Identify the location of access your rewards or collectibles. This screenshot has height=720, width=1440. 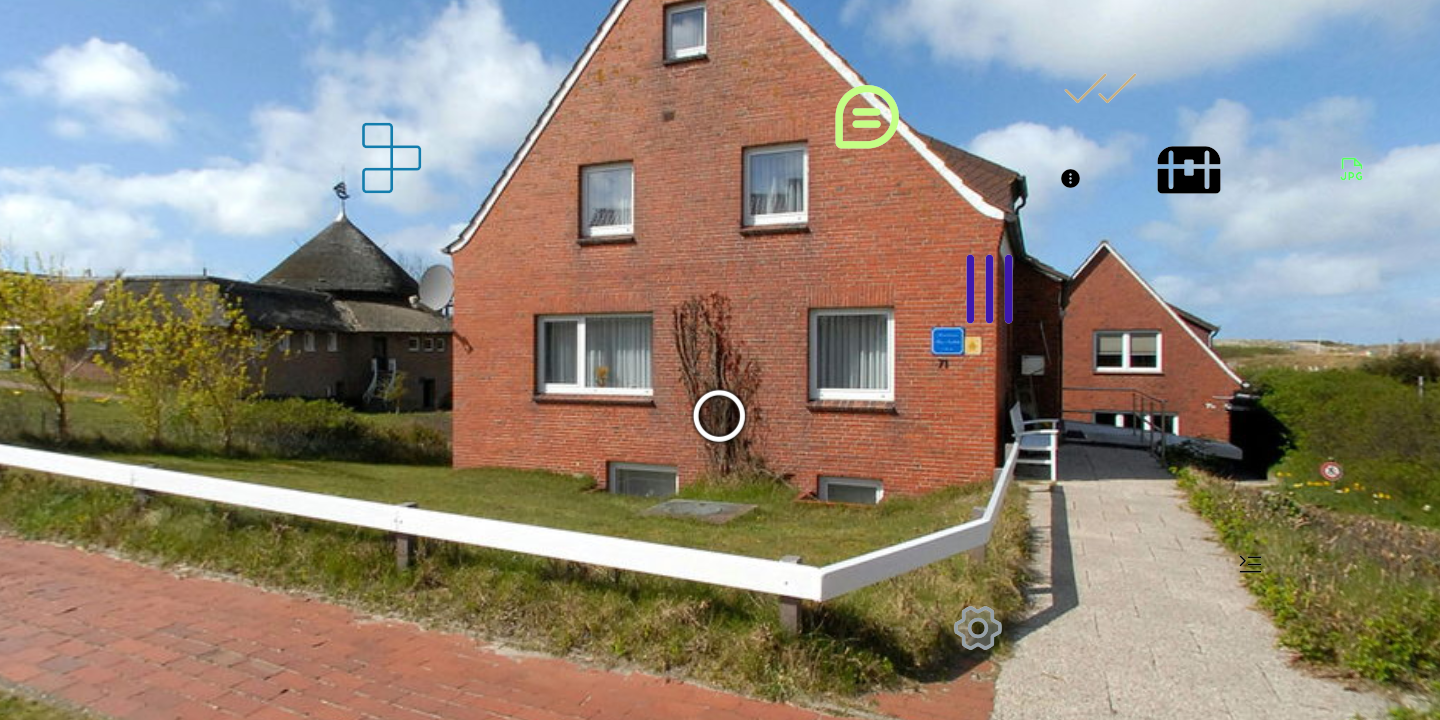
(1189, 171).